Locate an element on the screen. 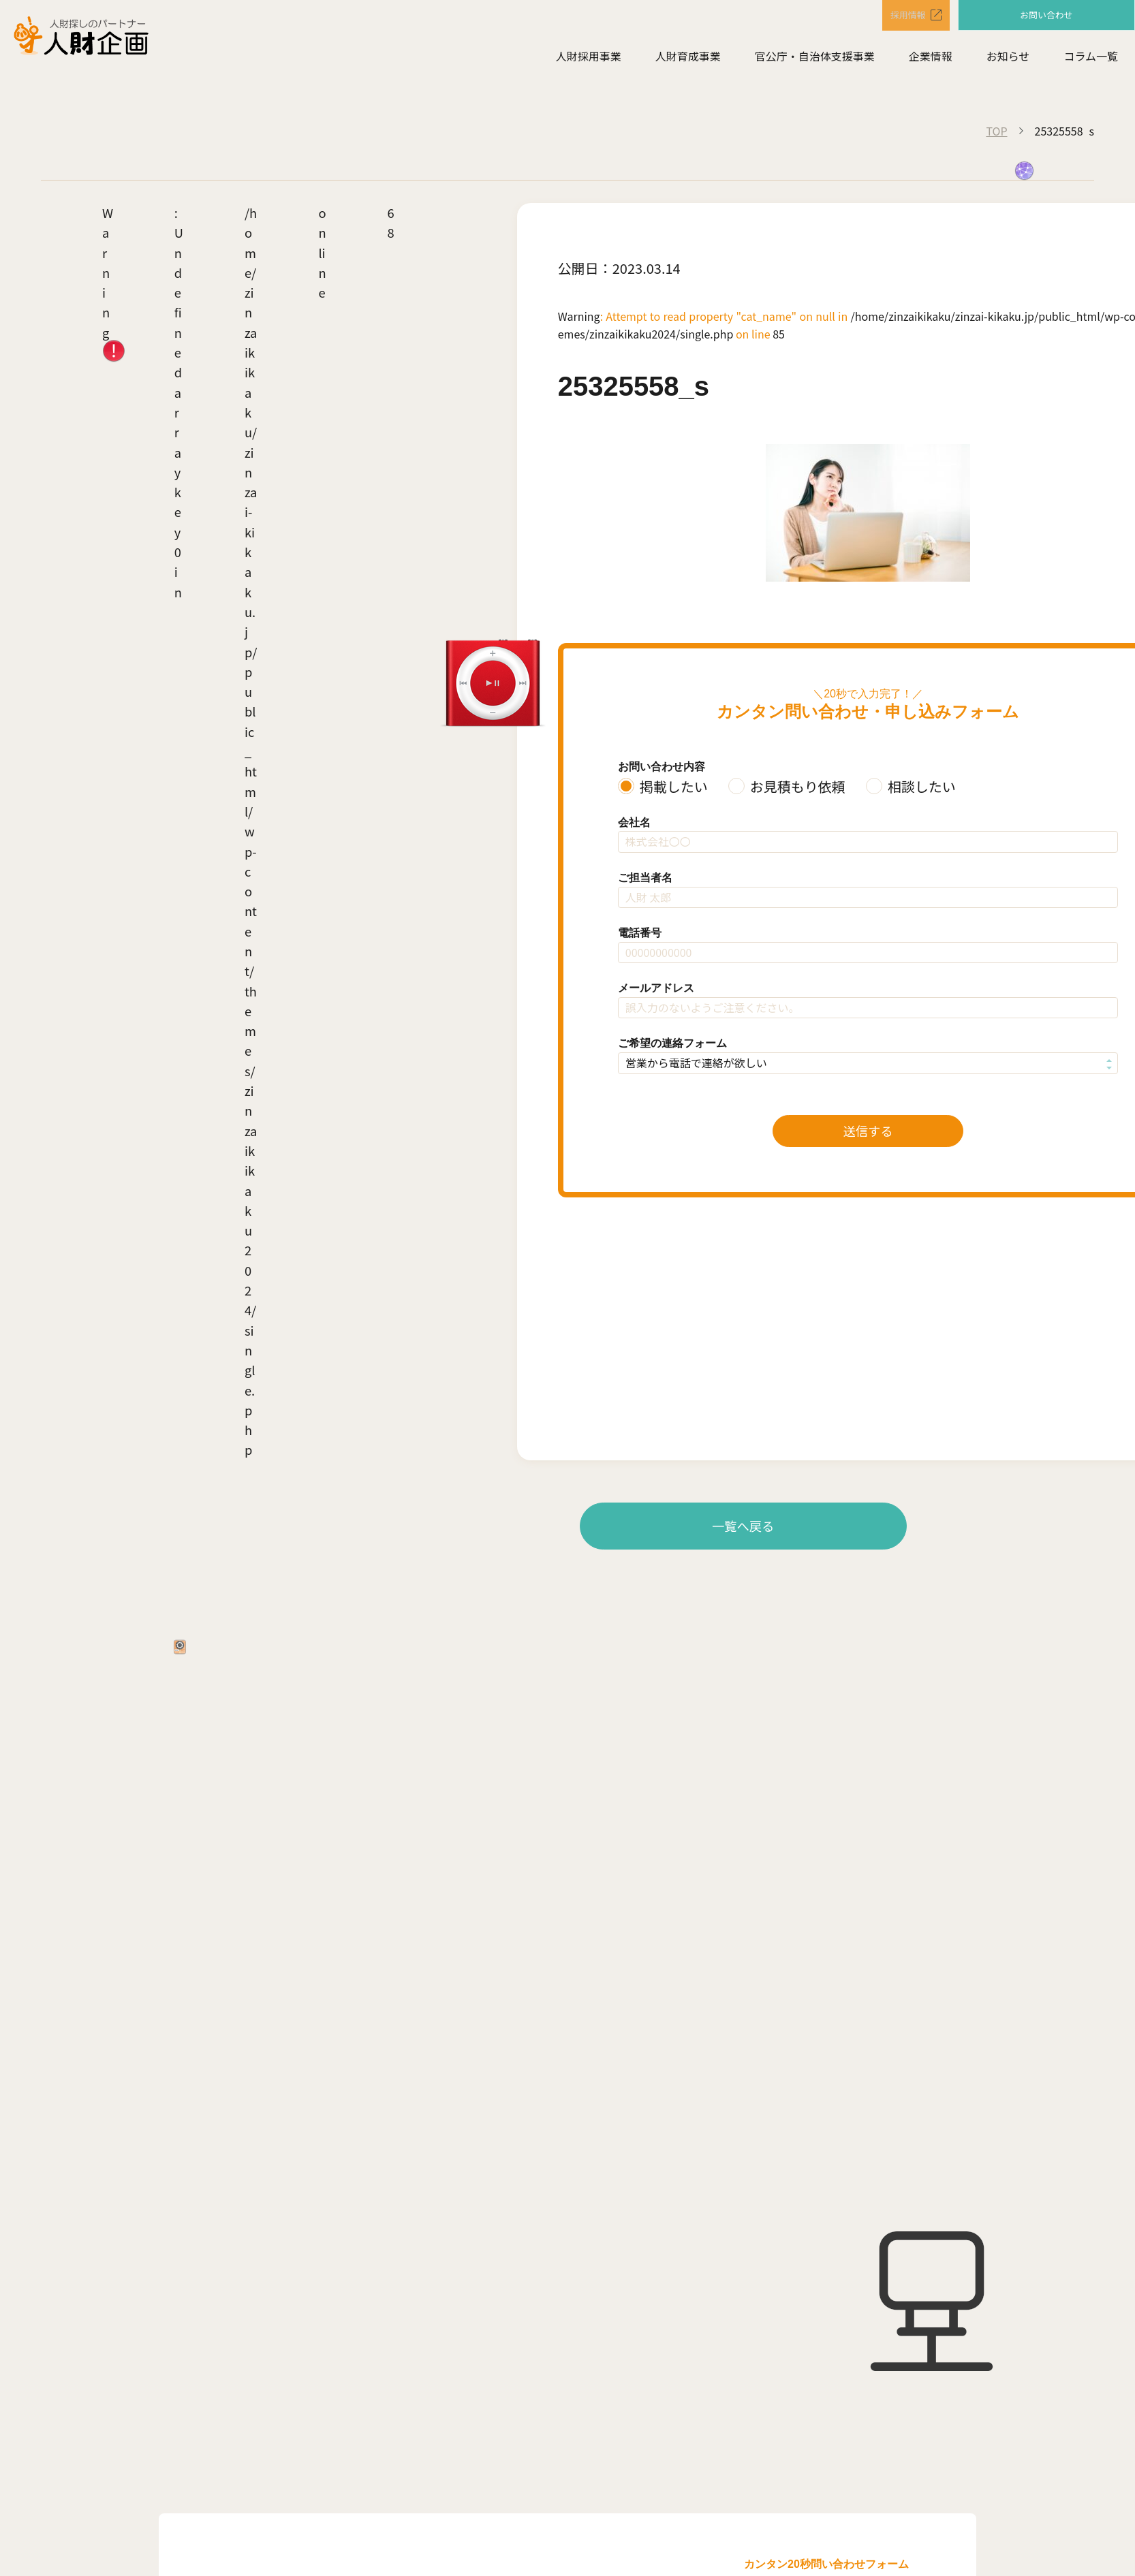 The width and height of the screenshot is (1135, 2576). access network settings is located at coordinates (931, 2301).